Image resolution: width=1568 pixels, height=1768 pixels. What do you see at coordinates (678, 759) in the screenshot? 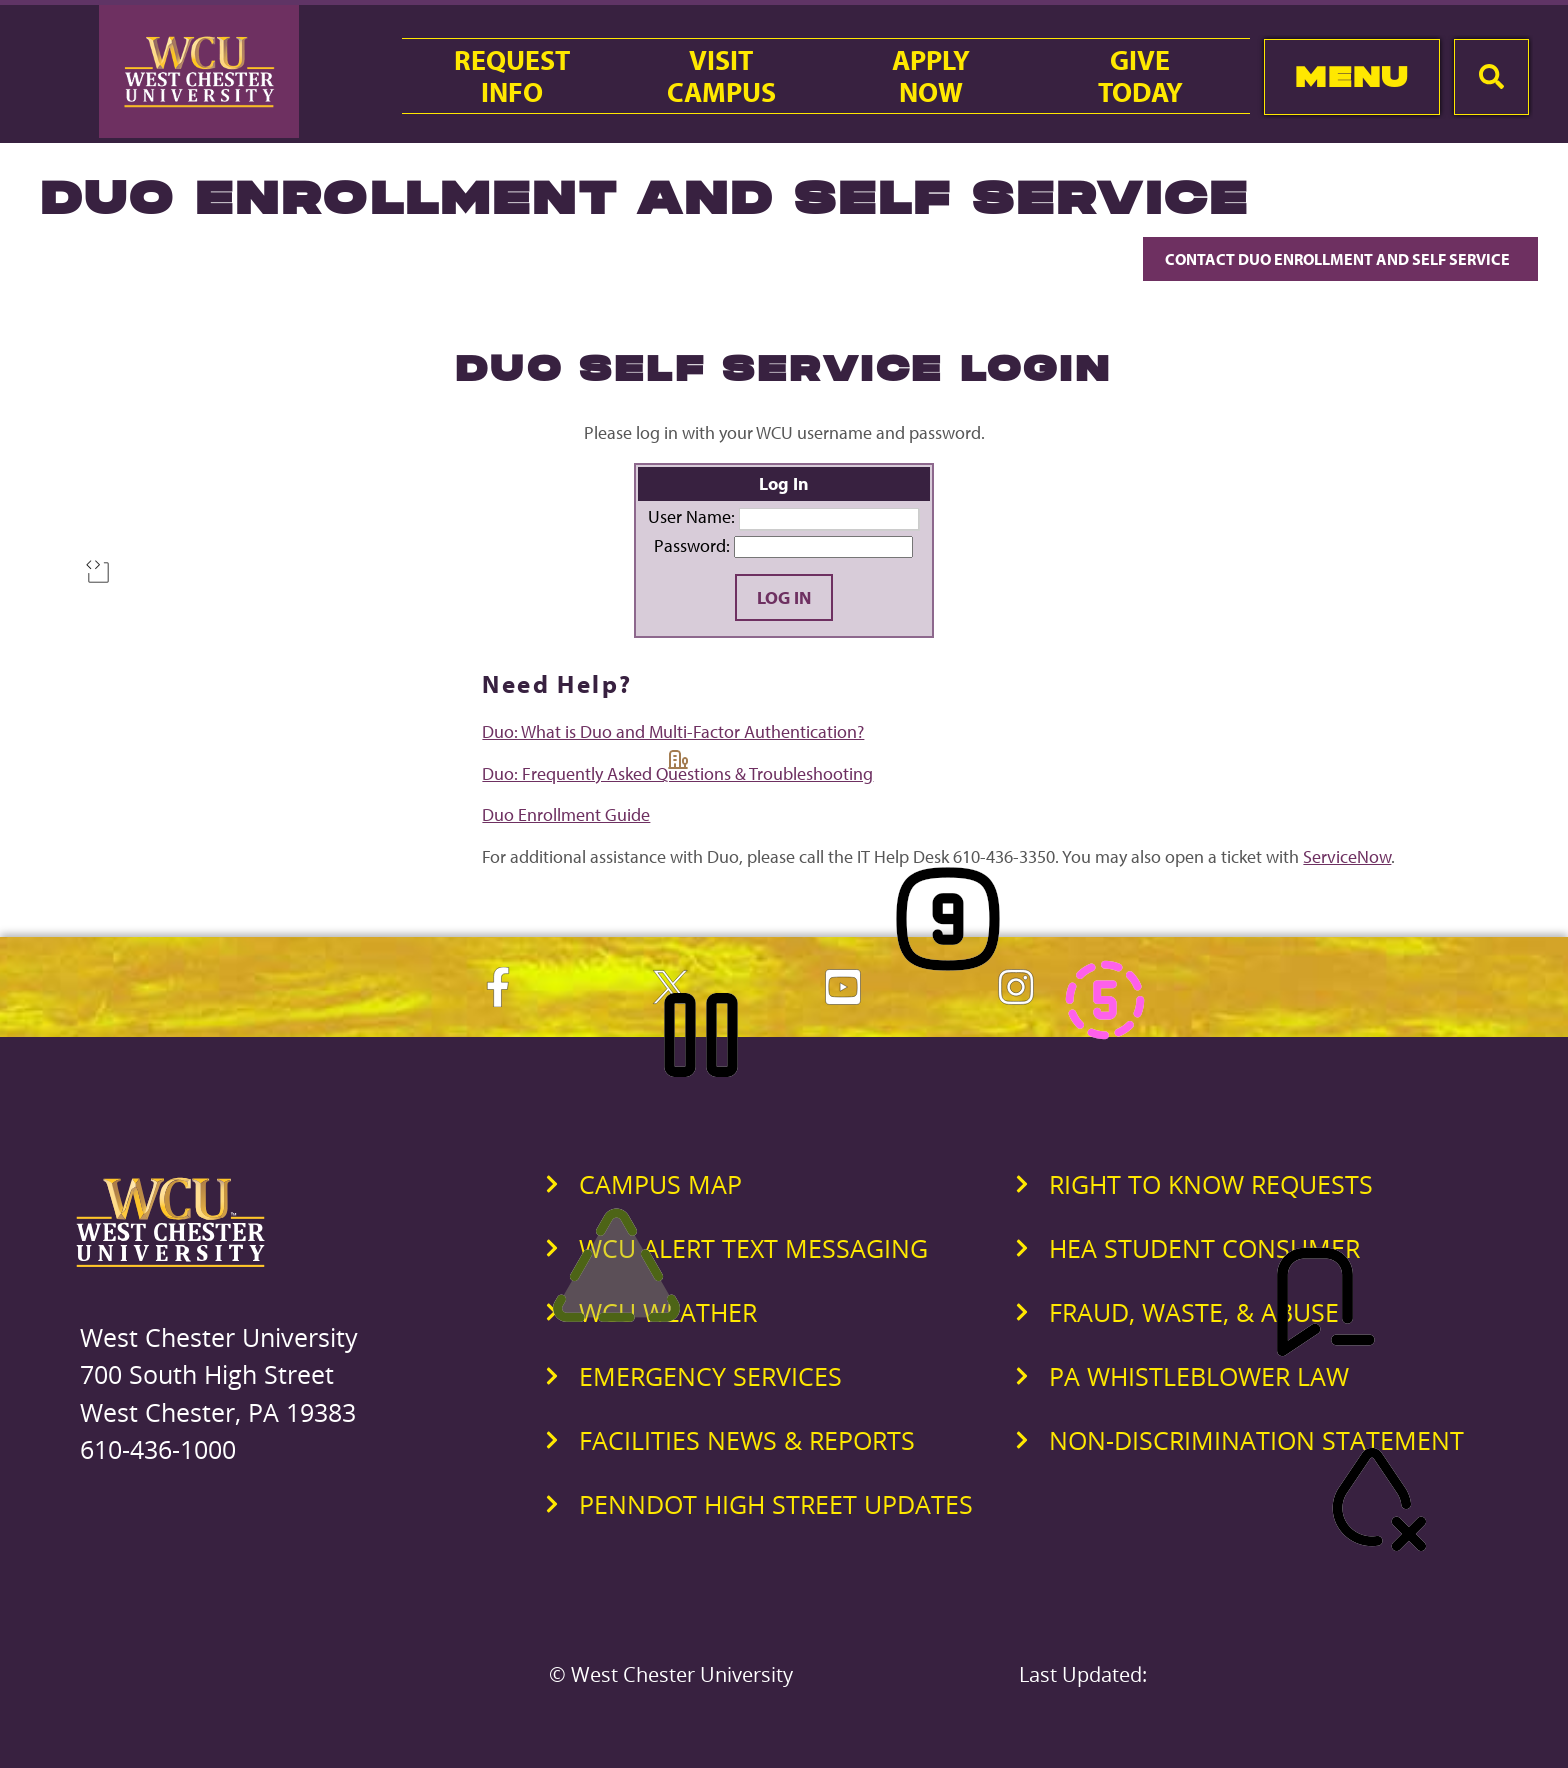
I see `view property listings` at bounding box center [678, 759].